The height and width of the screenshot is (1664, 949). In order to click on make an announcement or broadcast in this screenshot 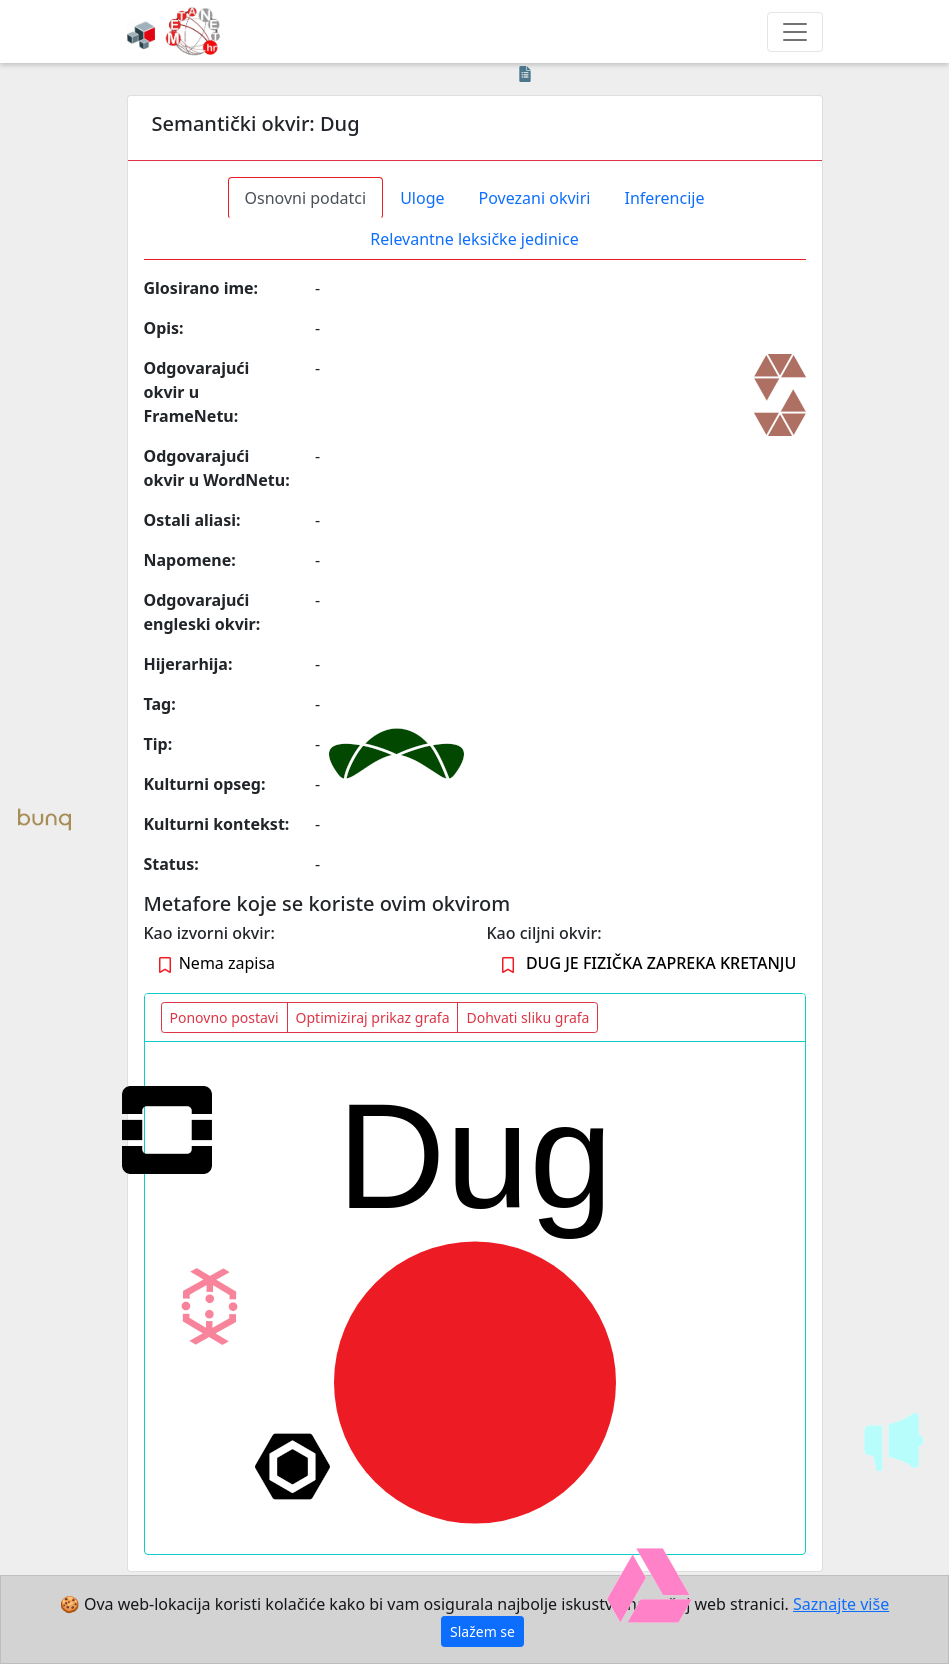, I will do `click(891, 1440)`.